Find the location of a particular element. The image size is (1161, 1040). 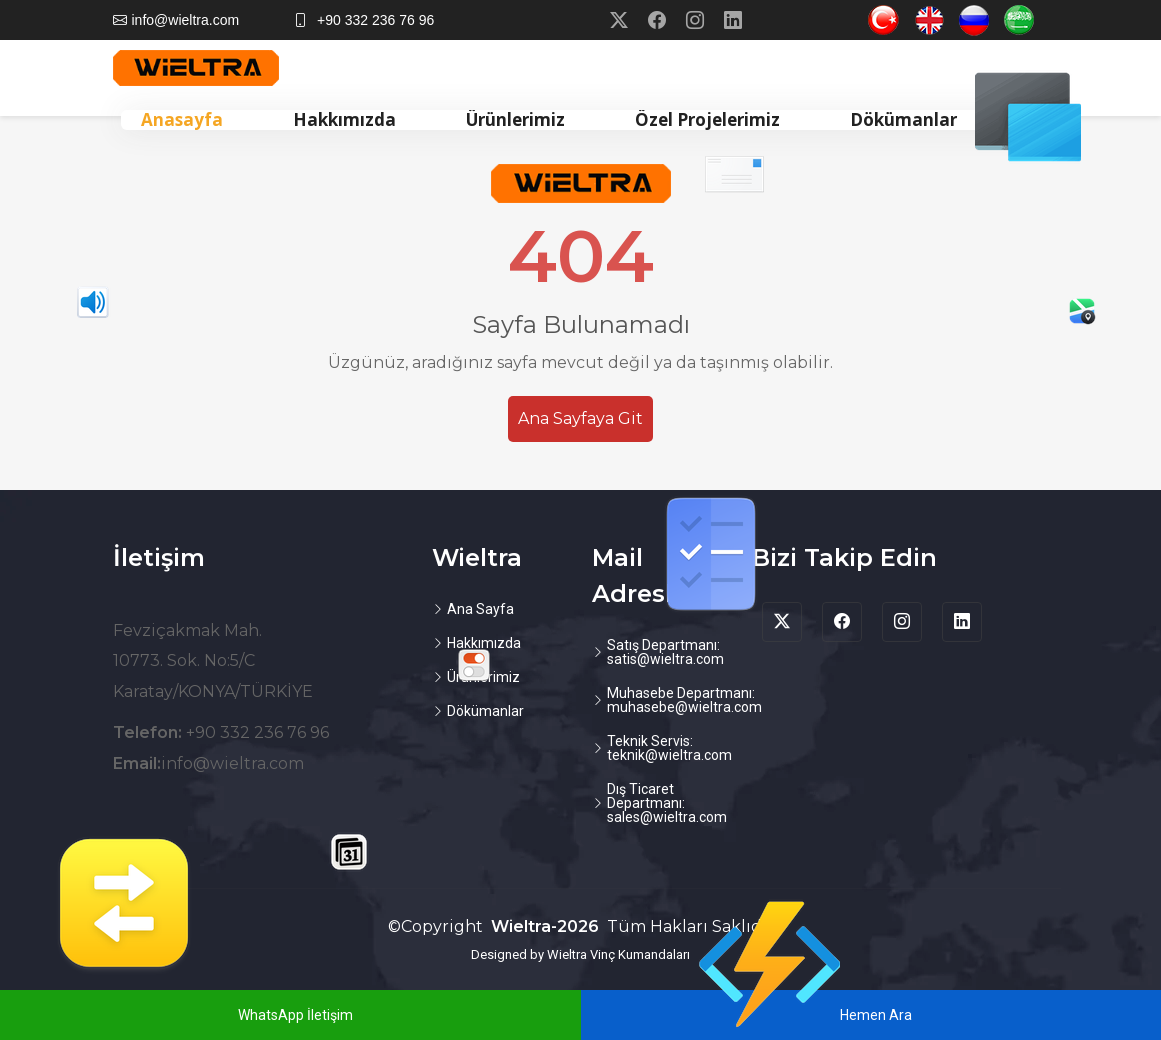

open your email inbox is located at coordinates (734, 174).